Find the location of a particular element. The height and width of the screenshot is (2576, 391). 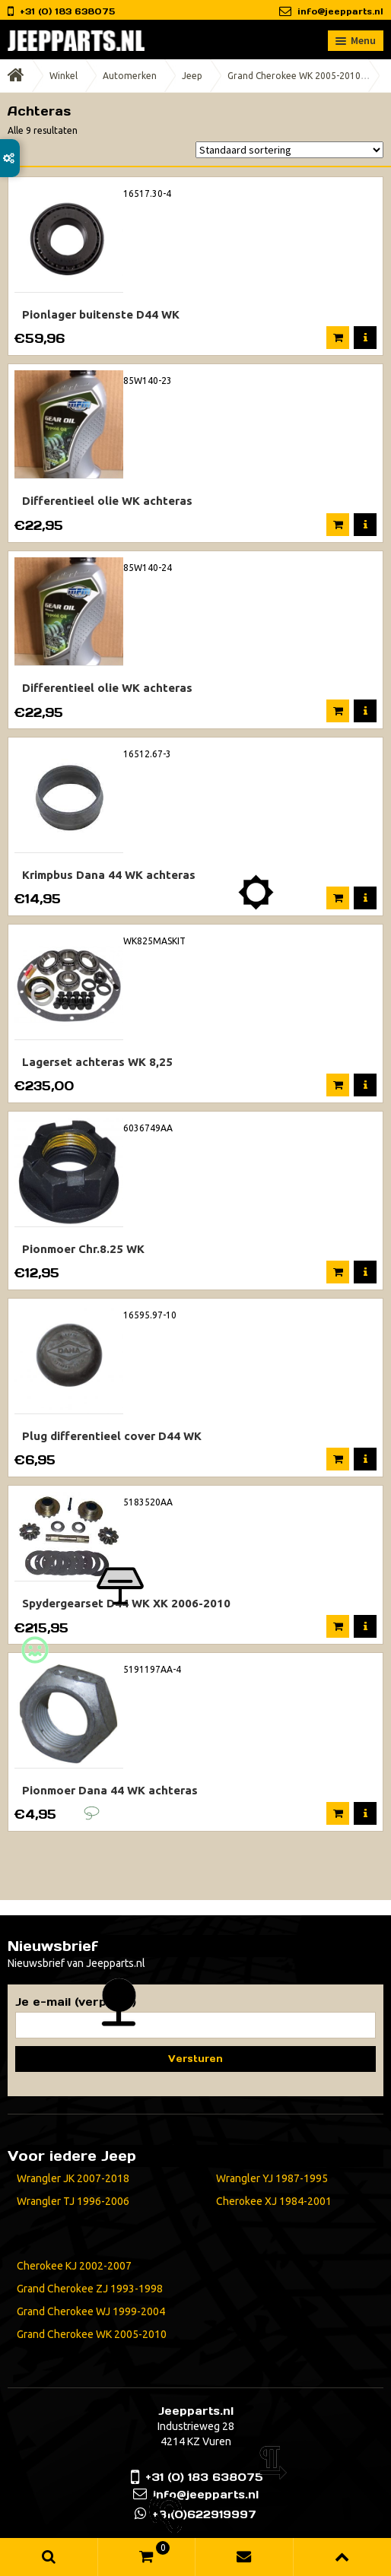

view nature or outdoor content is located at coordinates (119, 2002).